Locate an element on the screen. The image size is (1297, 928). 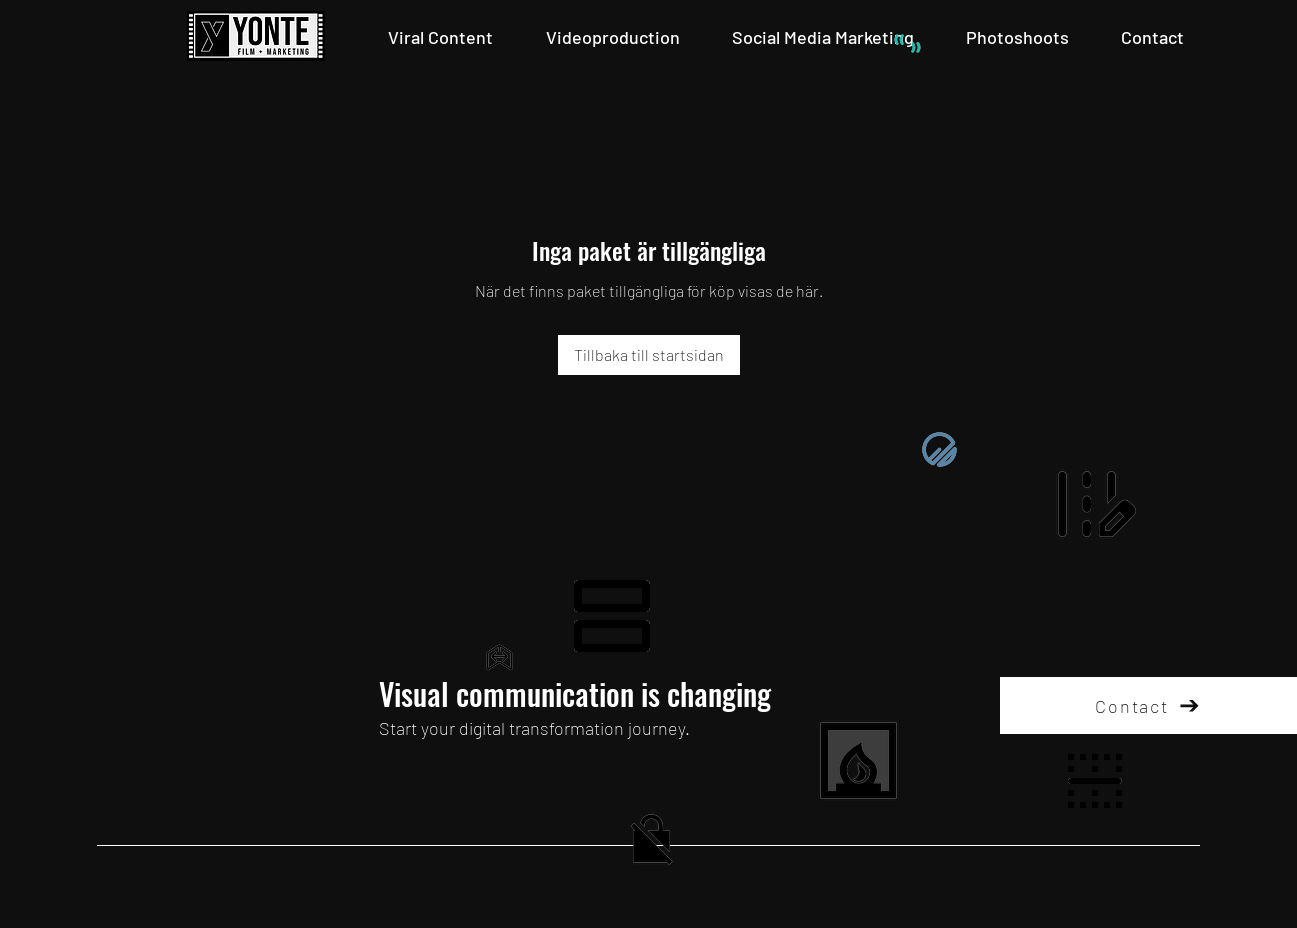
edit road or route details is located at coordinates (1091, 504).